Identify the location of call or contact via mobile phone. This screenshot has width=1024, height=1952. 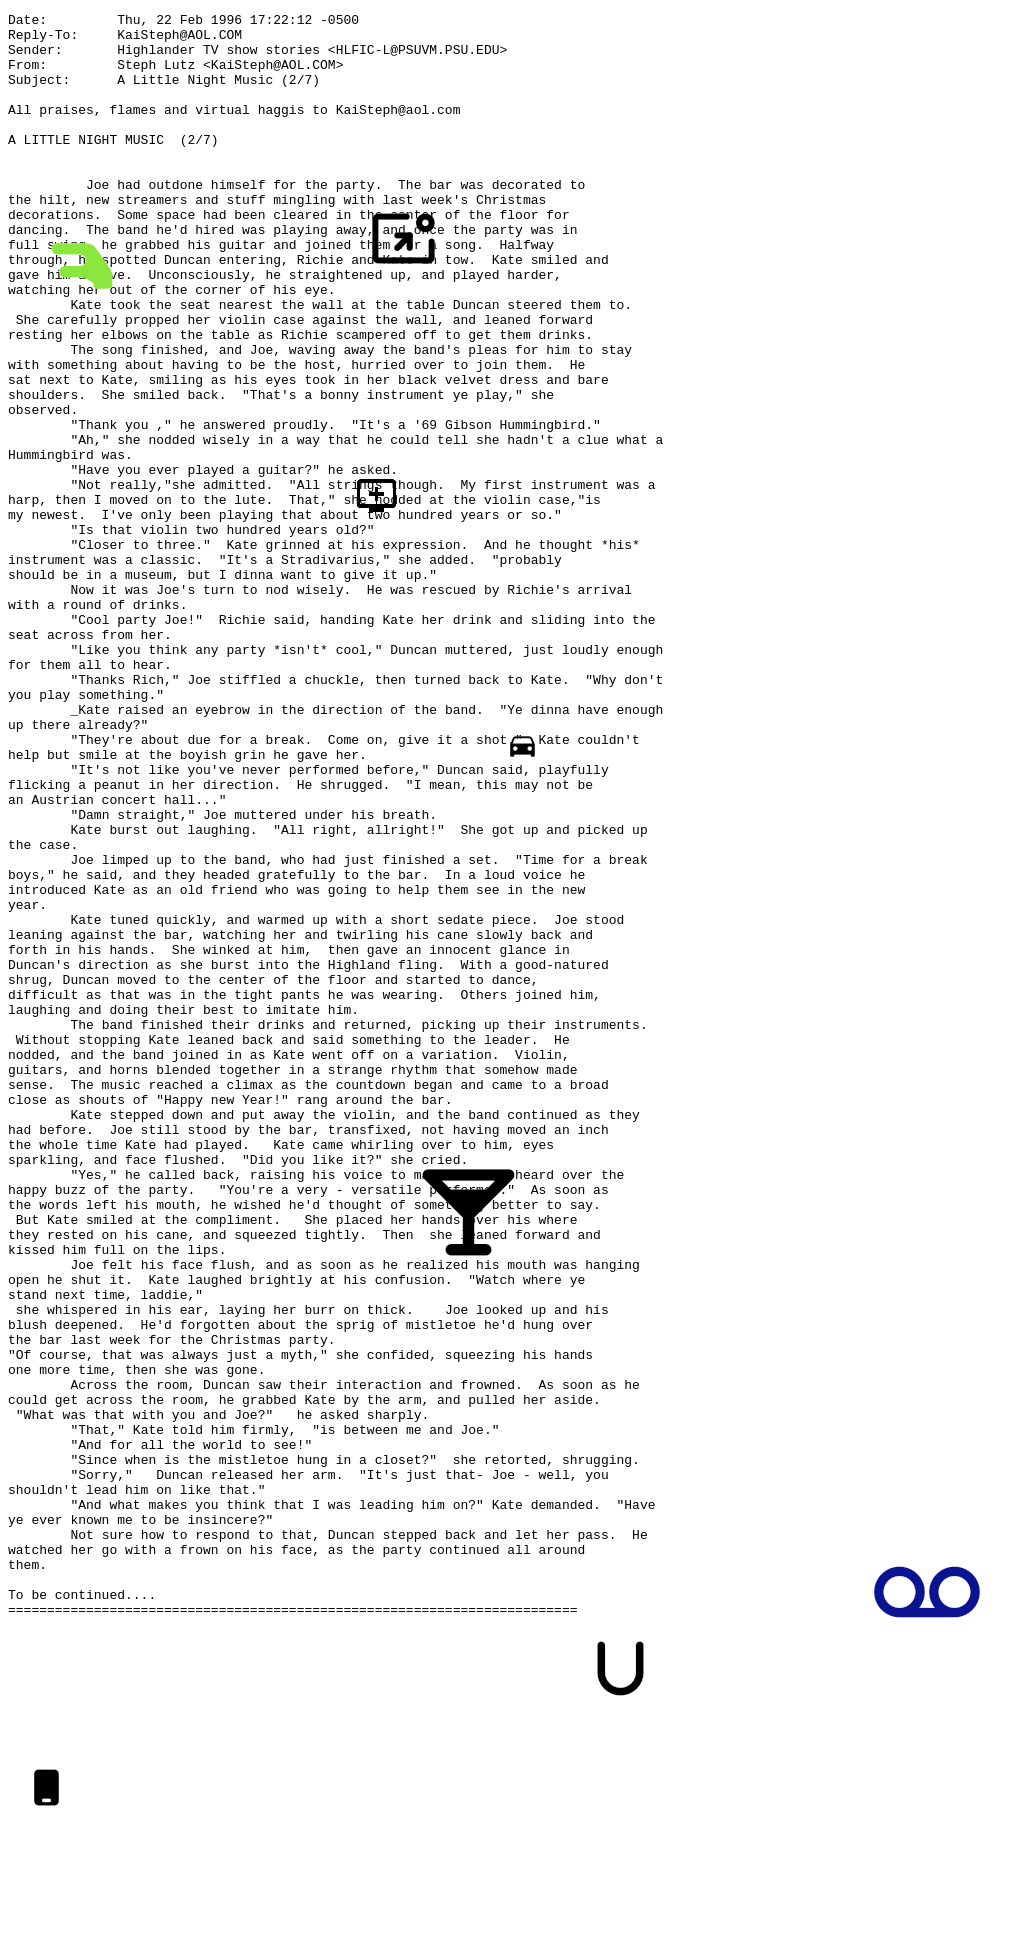
(46, 1787).